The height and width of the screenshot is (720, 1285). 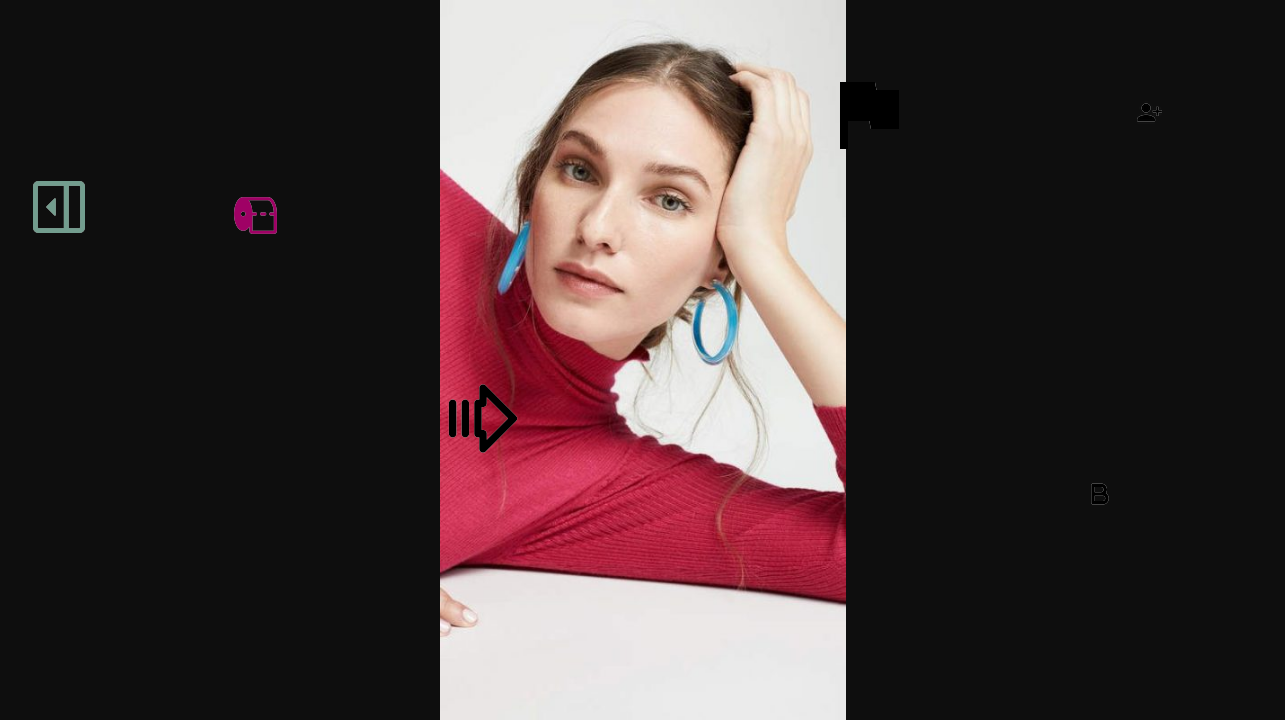 What do you see at coordinates (480, 418) in the screenshot?
I see `skip forward or jump to the end` at bounding box center [480, 418].